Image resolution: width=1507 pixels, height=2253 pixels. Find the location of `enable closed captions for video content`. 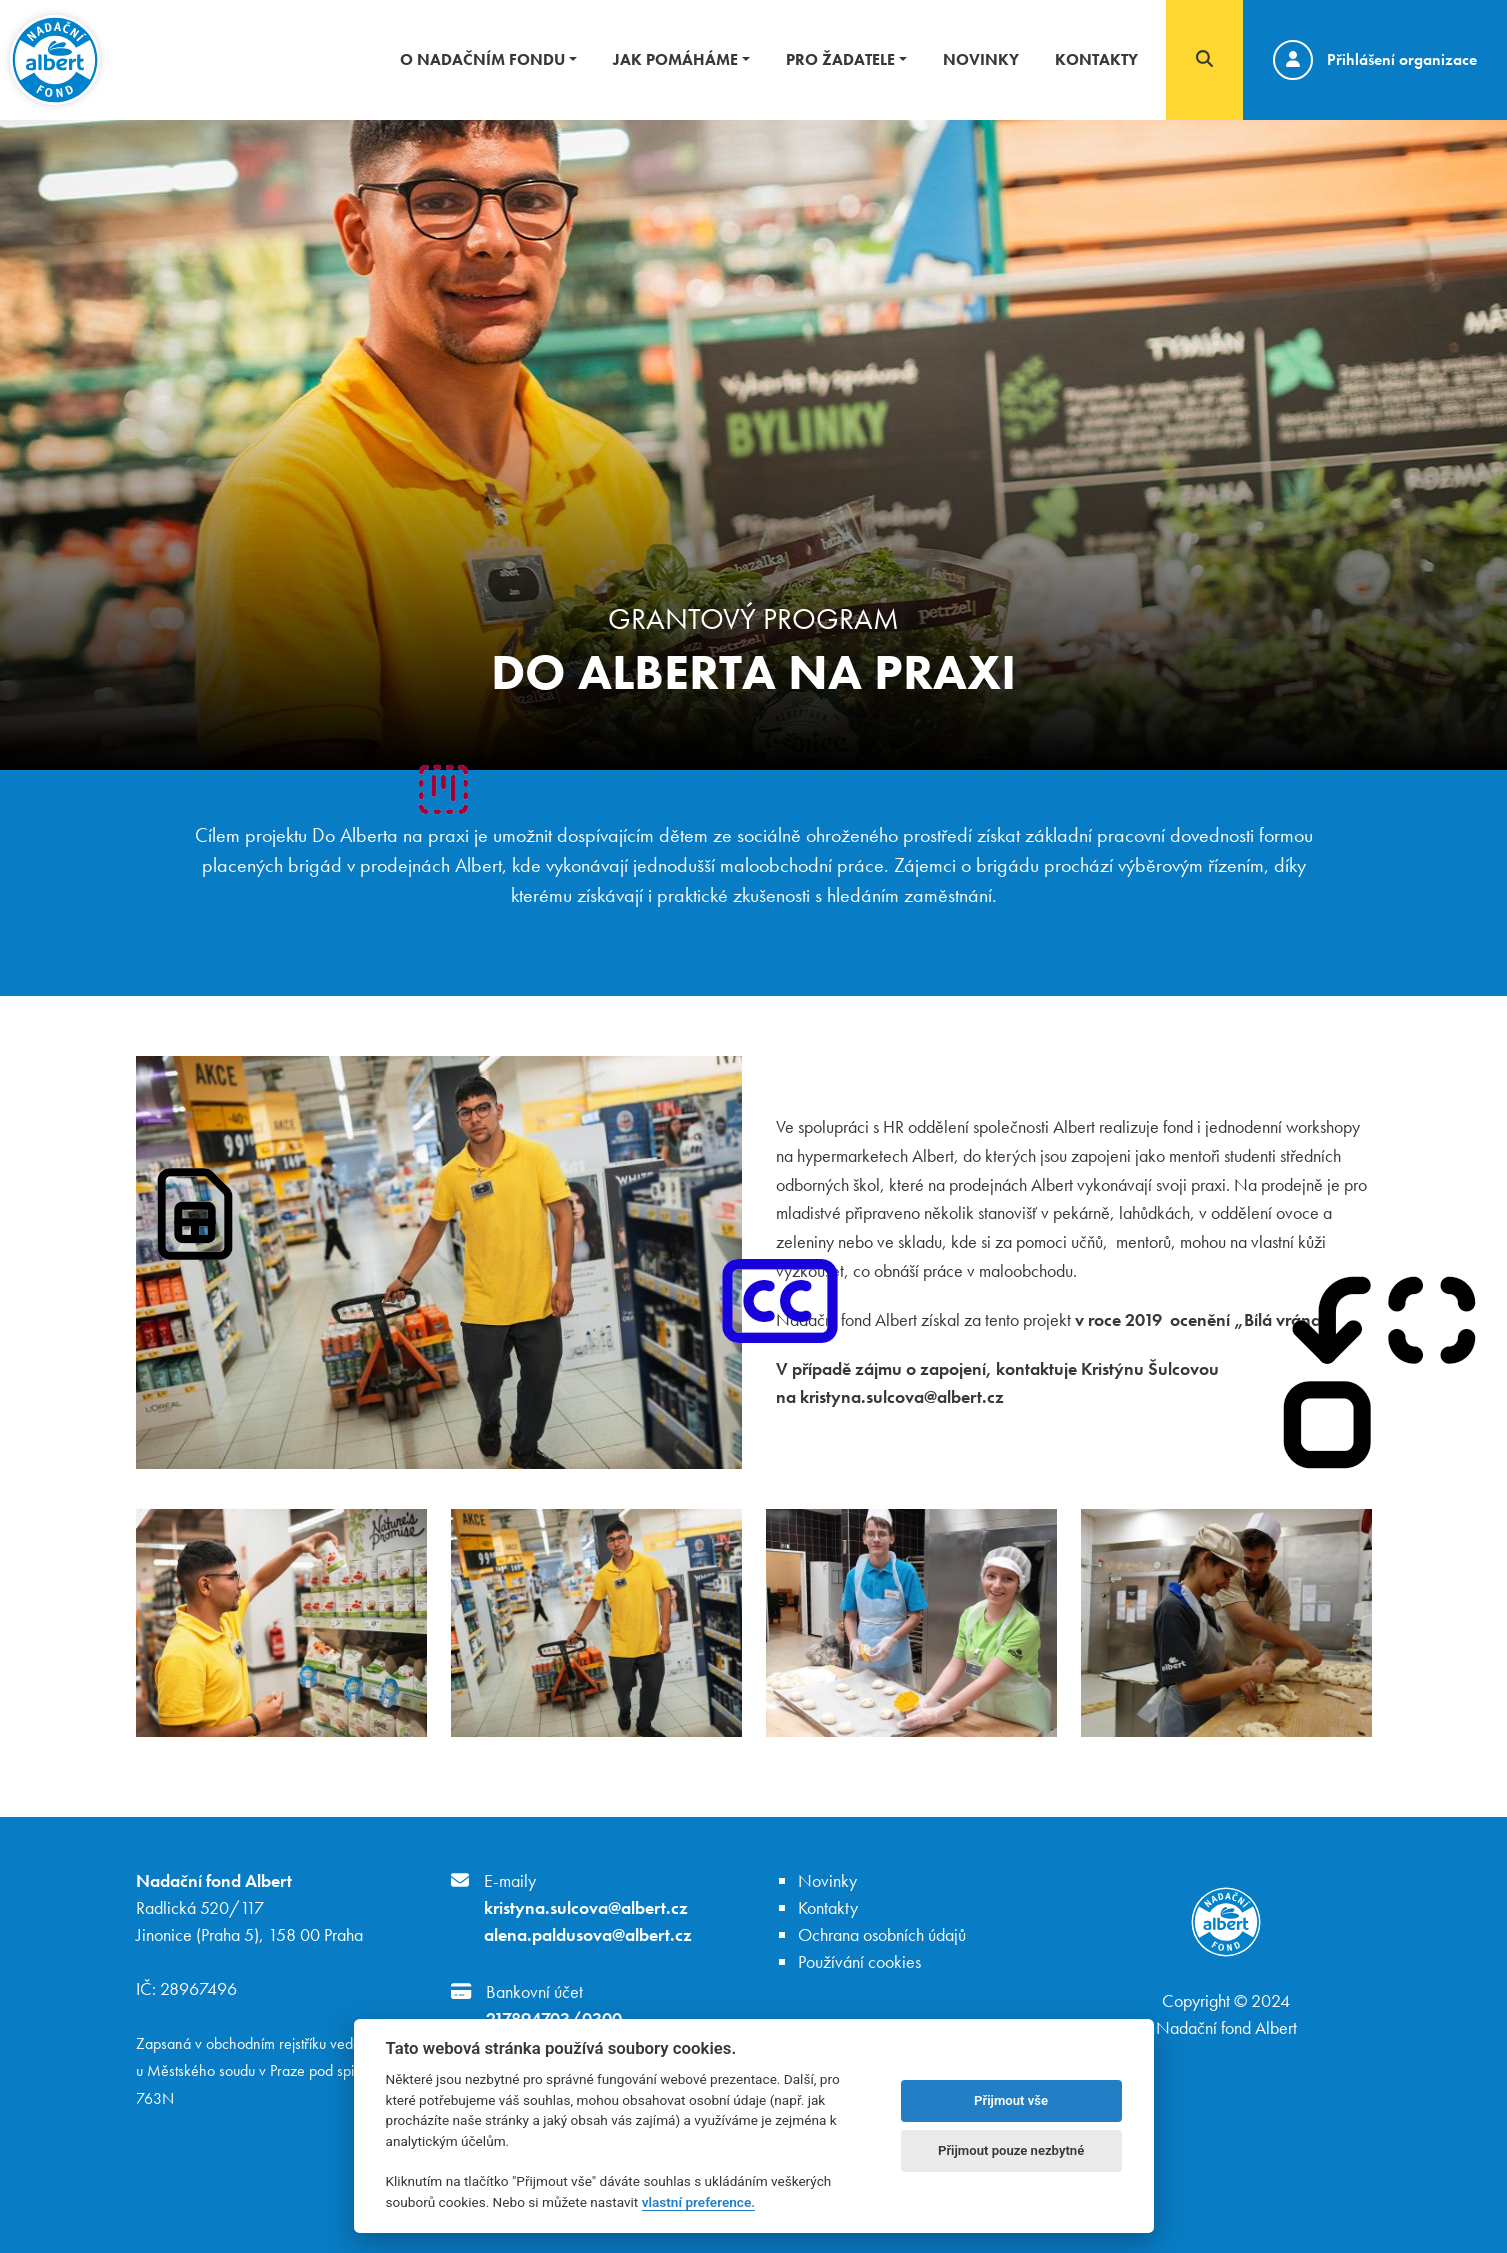

enable closed captions for video content is located at coordinates (780, 1301).